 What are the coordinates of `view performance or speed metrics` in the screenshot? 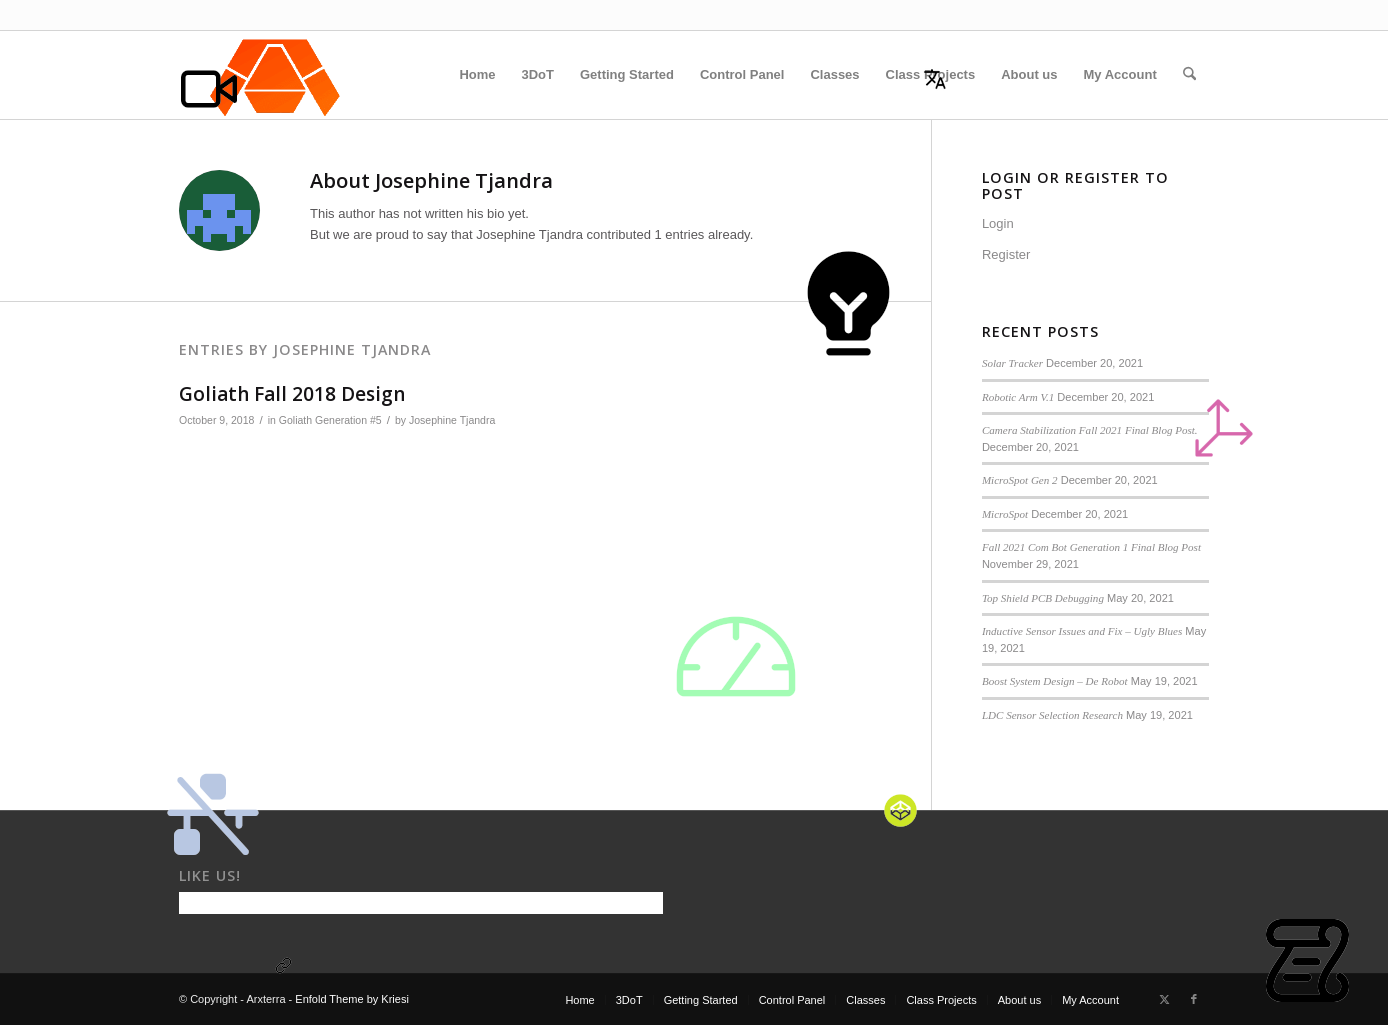 It's located at (736, 663).